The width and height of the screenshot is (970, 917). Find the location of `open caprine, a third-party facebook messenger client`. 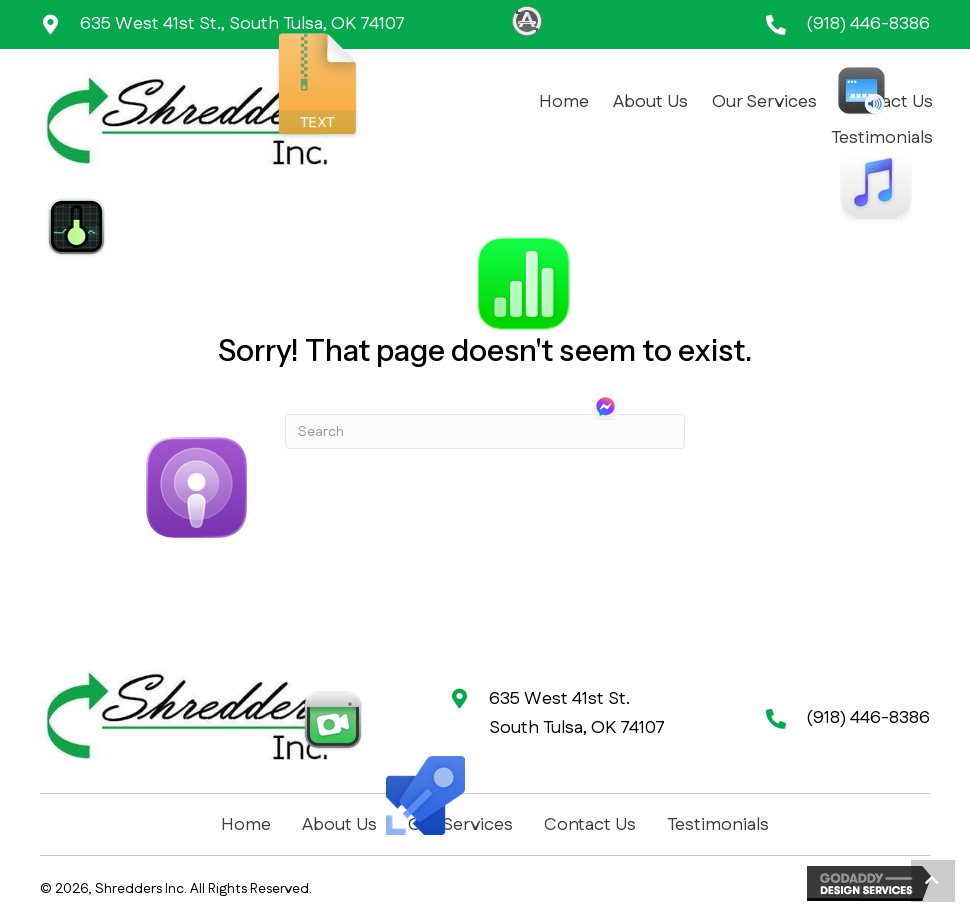

open caprine, a third-party facebook messenger client is located at coordinates (605, 406).